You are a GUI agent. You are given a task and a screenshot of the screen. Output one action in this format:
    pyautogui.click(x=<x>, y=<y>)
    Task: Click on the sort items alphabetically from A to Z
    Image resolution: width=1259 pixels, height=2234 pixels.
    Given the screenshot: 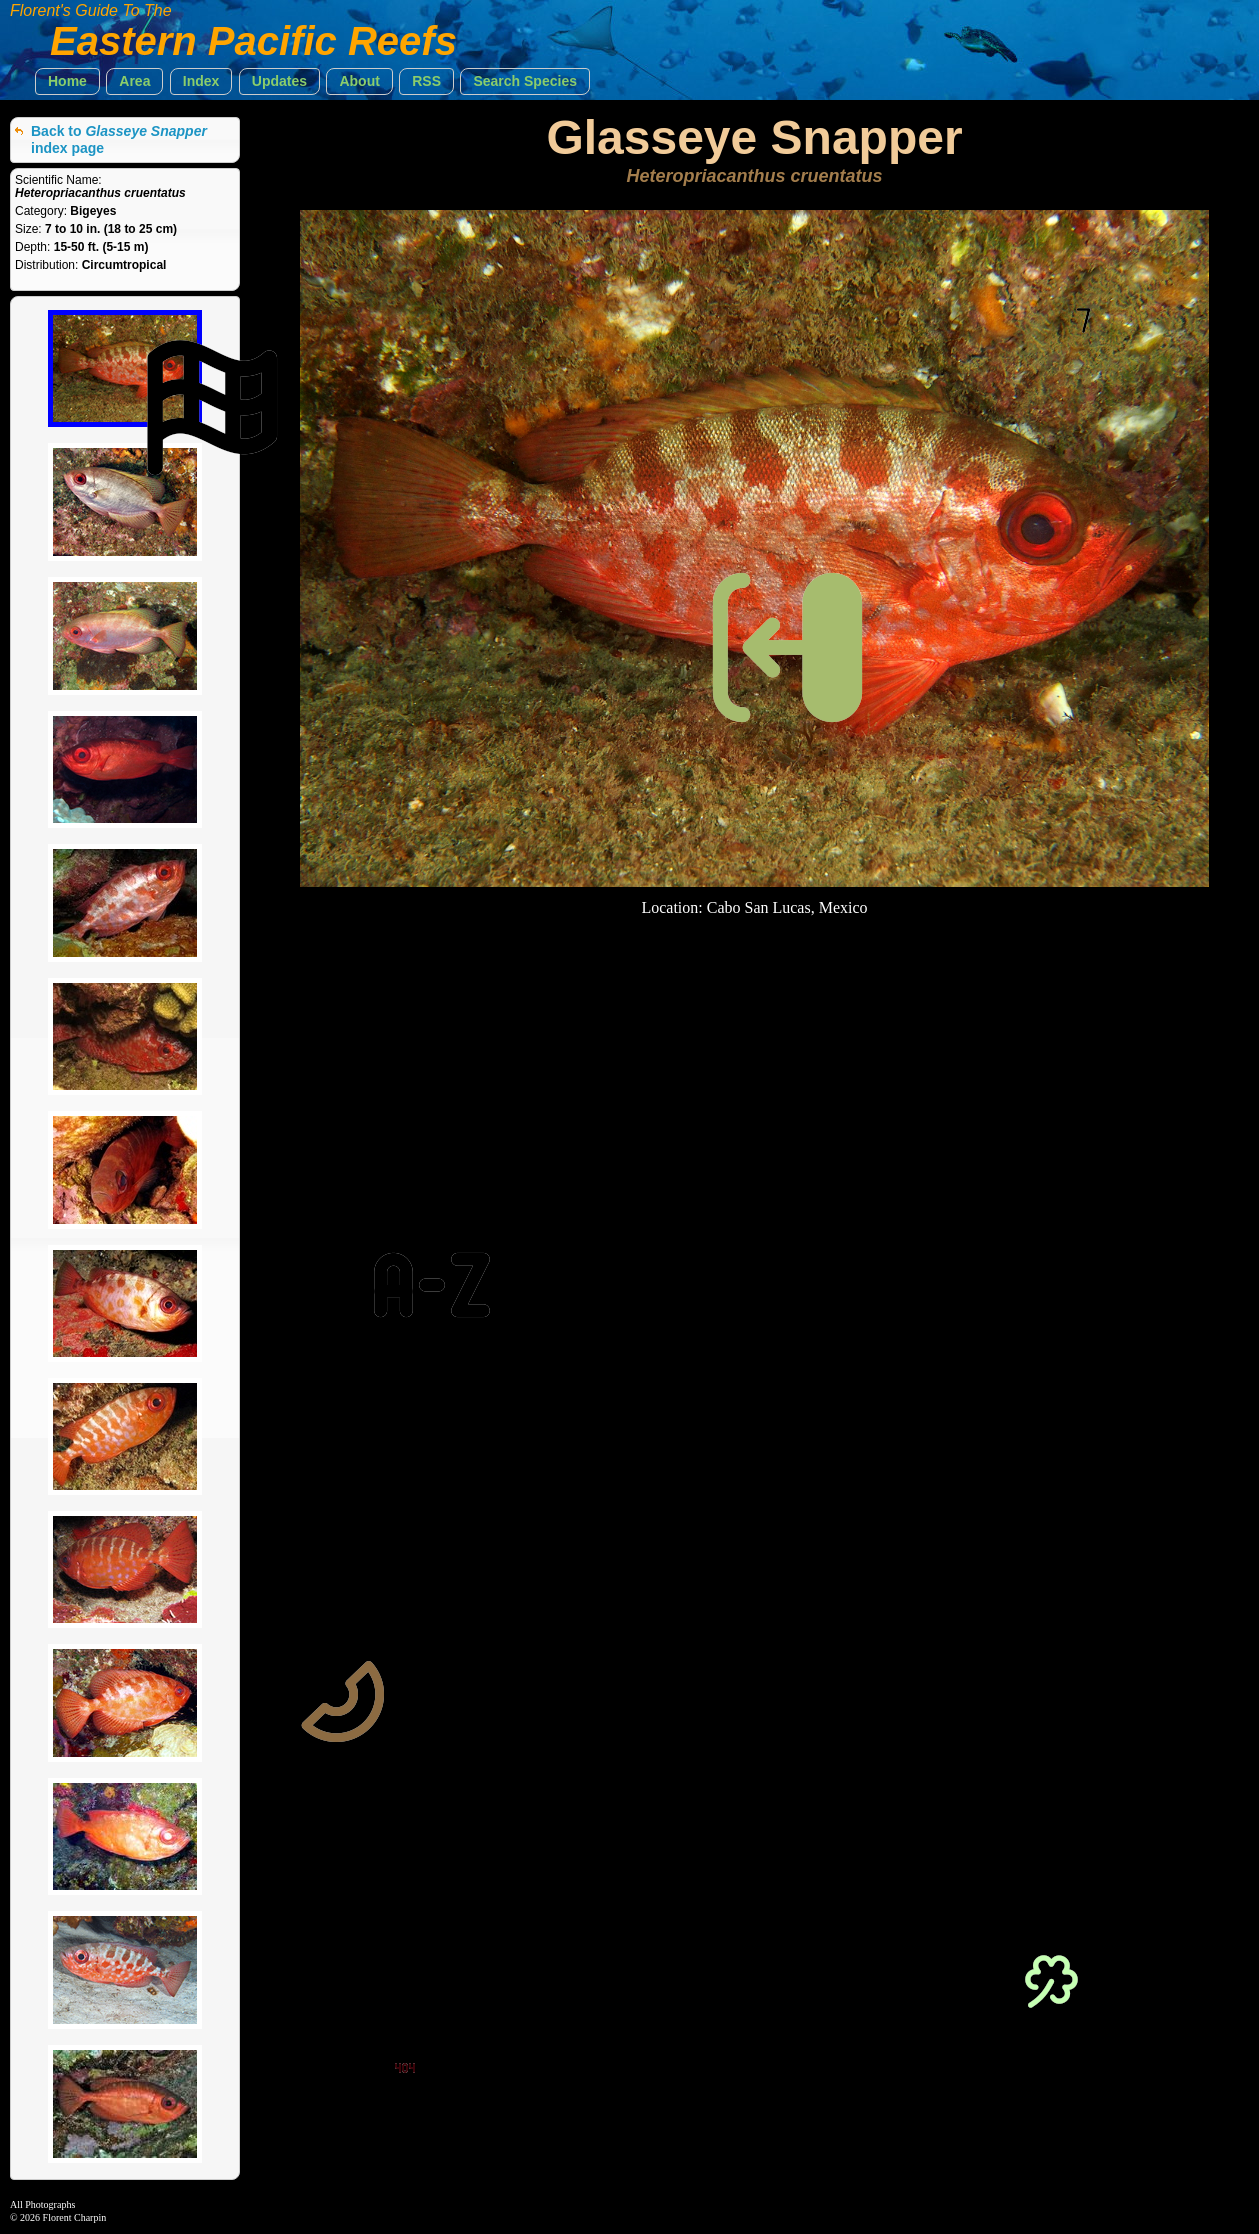 What is the action you would take?
    pyautogui.click(x=432, y=1285)
    